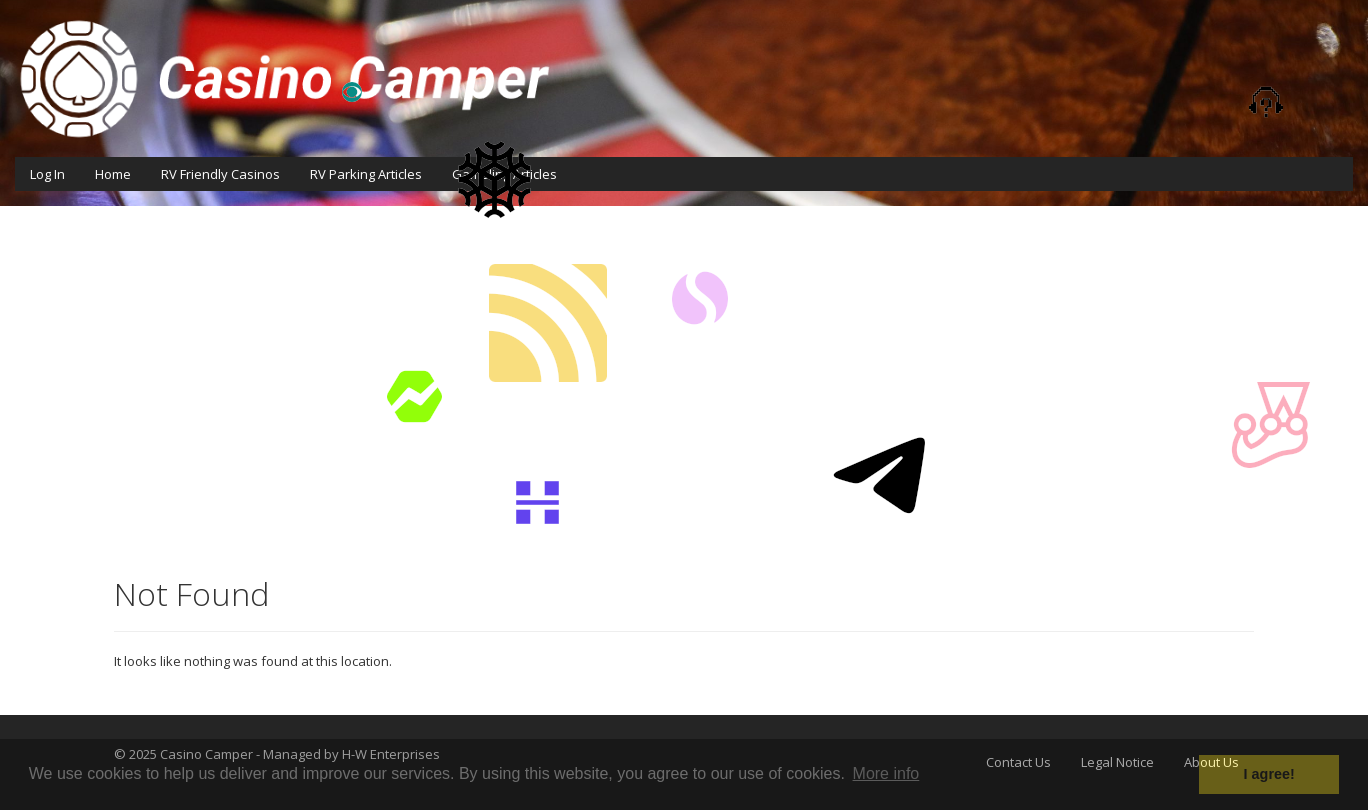 The width and height of the screenshot is (1368, 810). I want to click on open similarweb analytics platform, so click(700, 298).